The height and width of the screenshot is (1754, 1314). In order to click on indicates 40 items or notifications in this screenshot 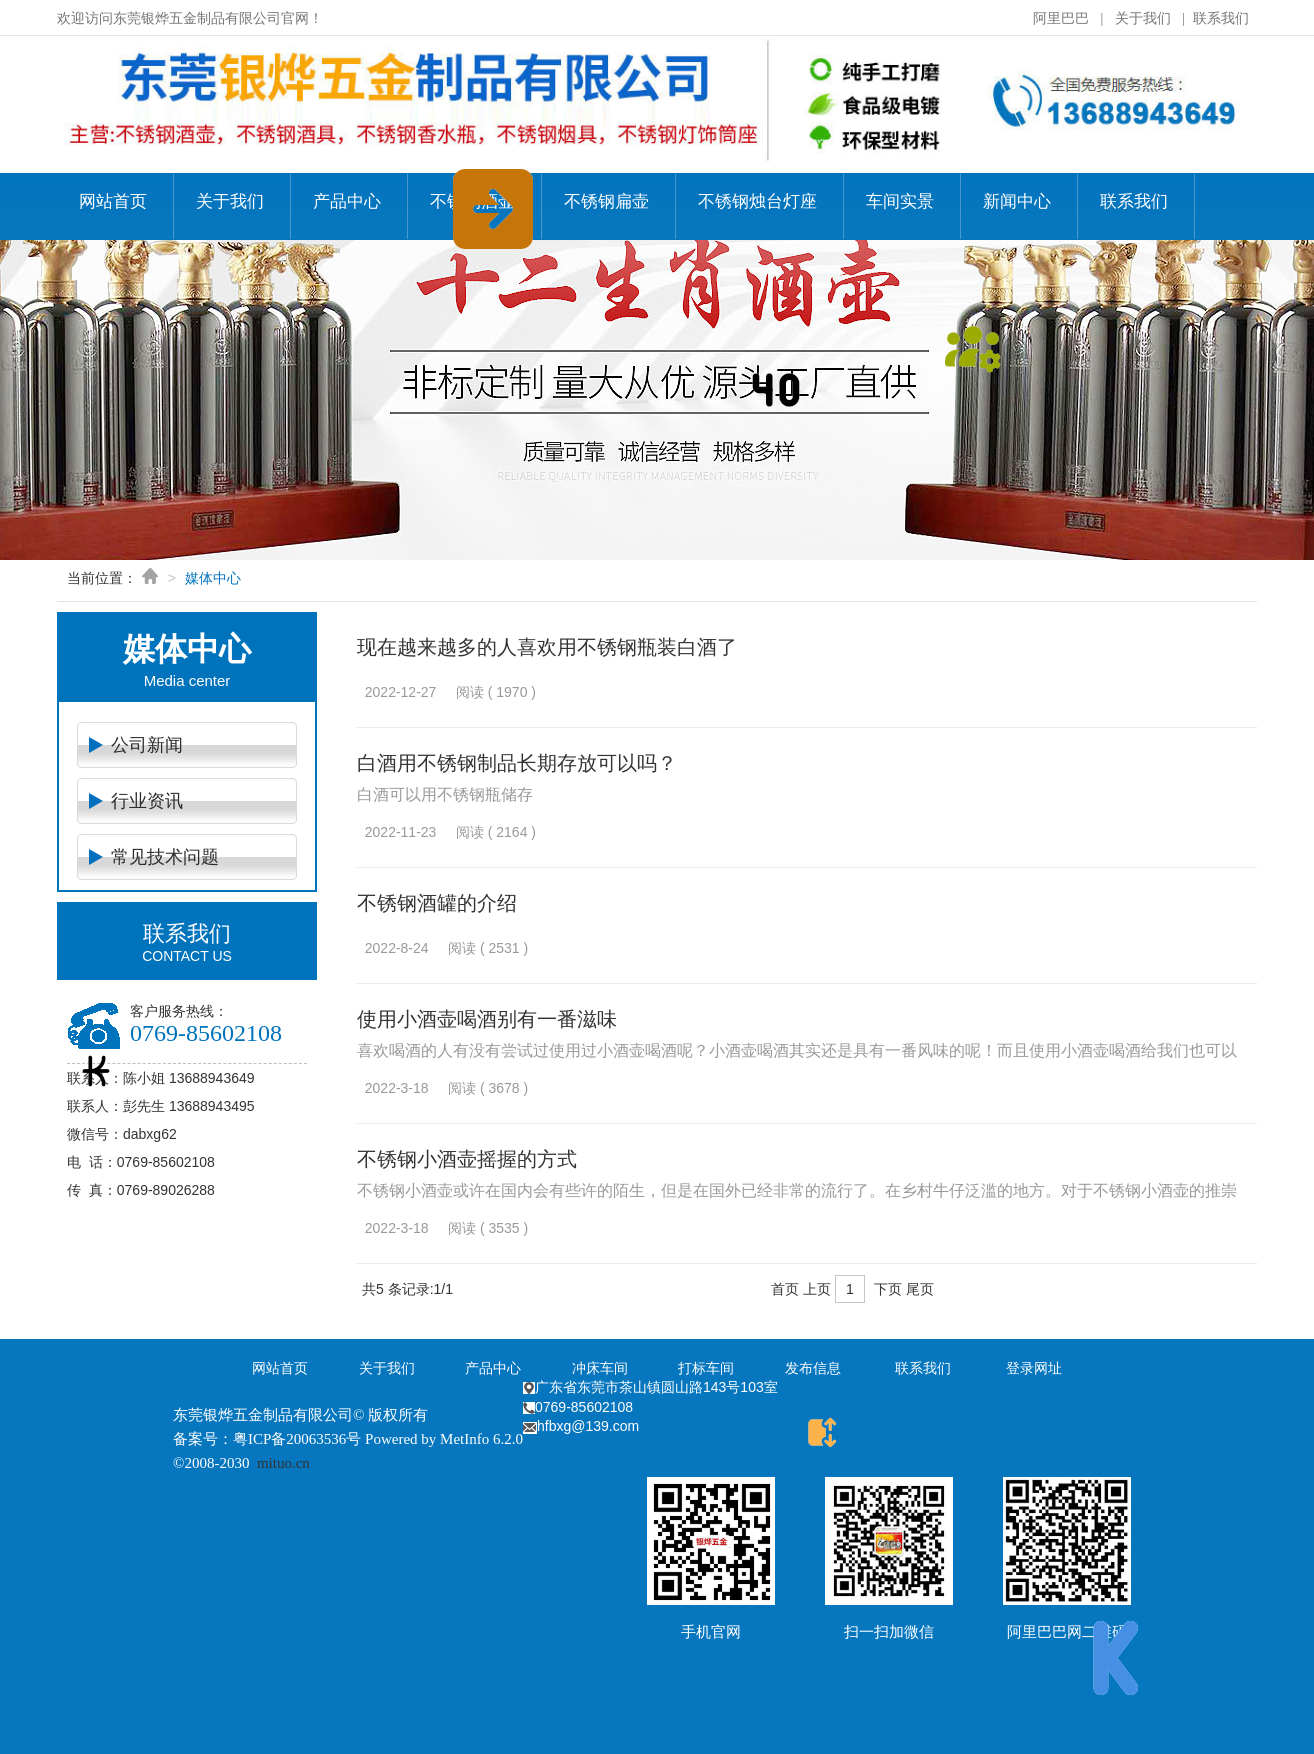, I will do `click(776, 390)`.